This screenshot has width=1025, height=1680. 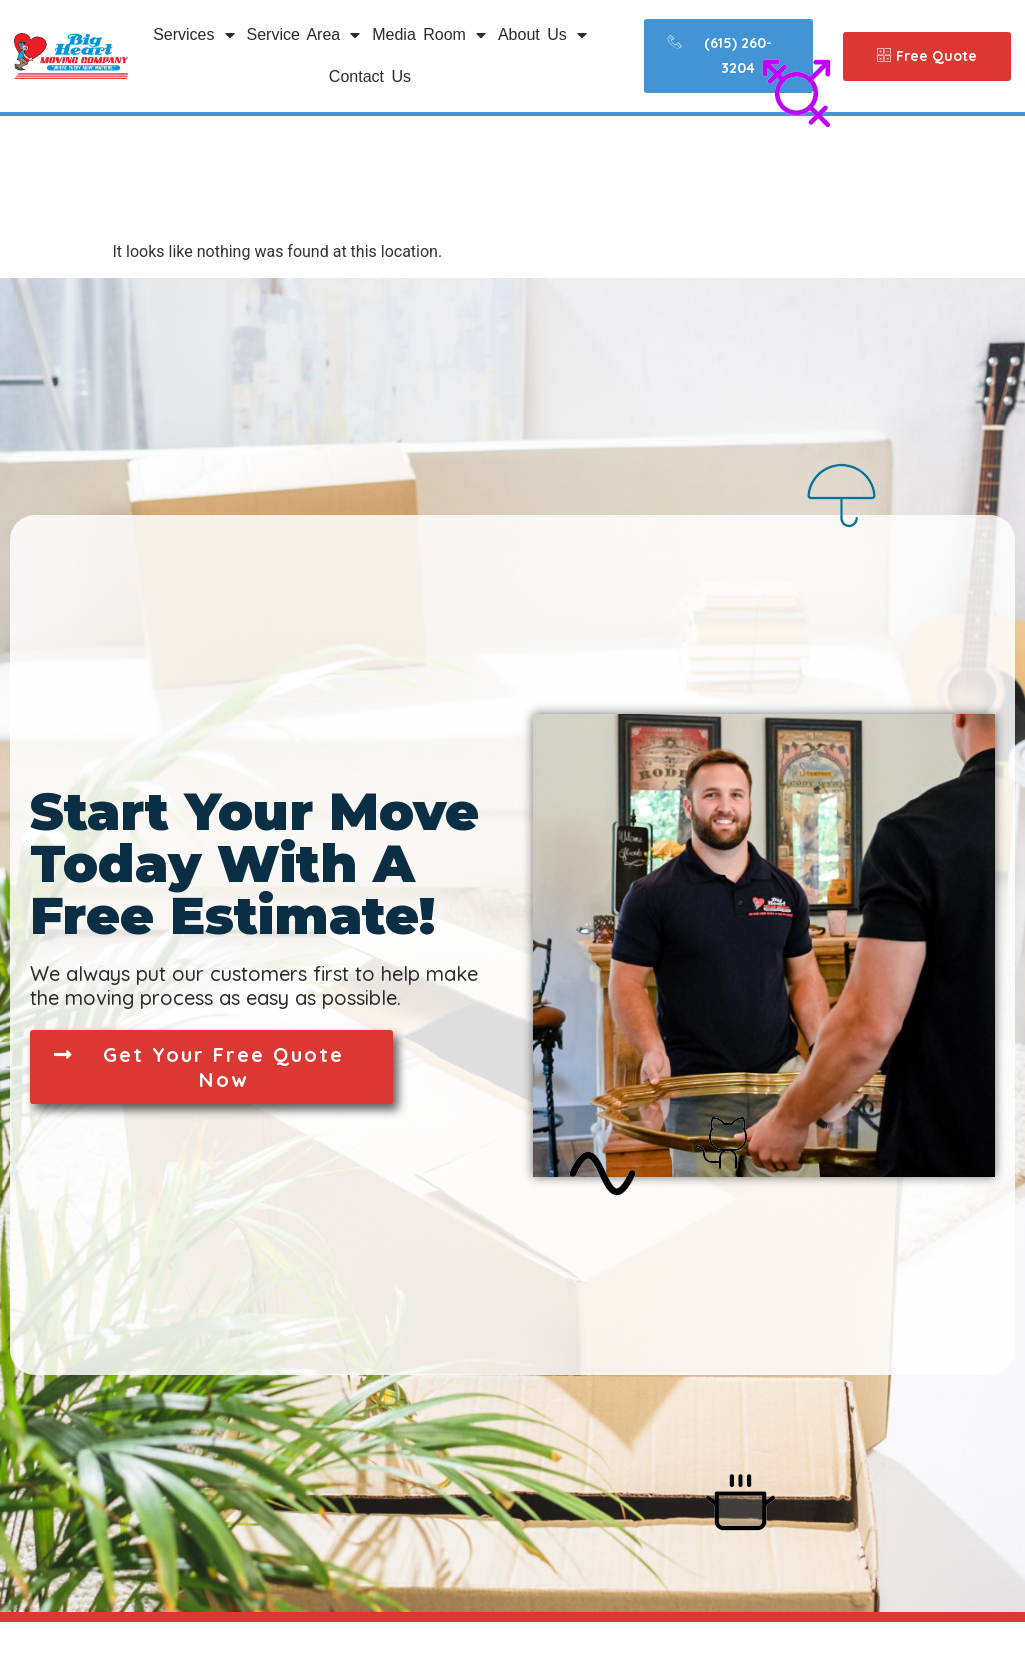 I want to click on view project on github, so click(x=726, y=1142).